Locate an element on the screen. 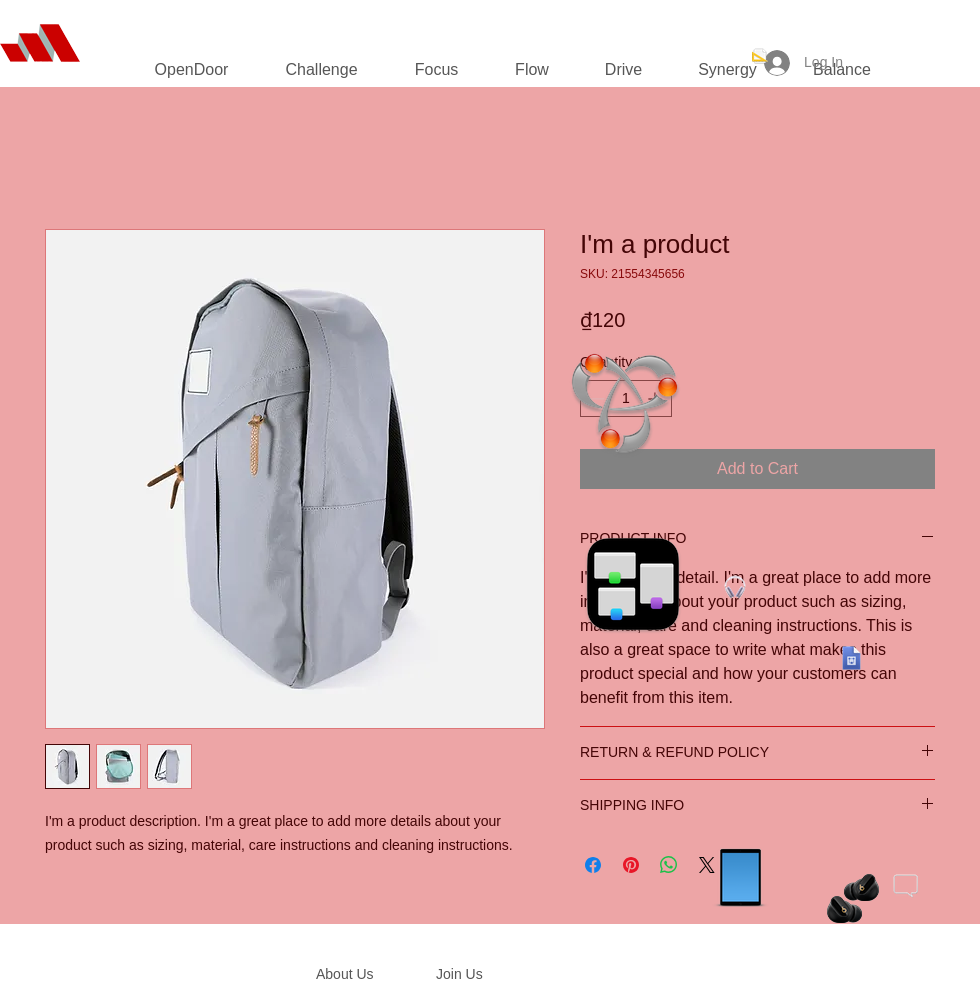 The height and width of the screenshot is (1003, 980). iPad Pro device connected via wifi is located at coordinates (740, 877).